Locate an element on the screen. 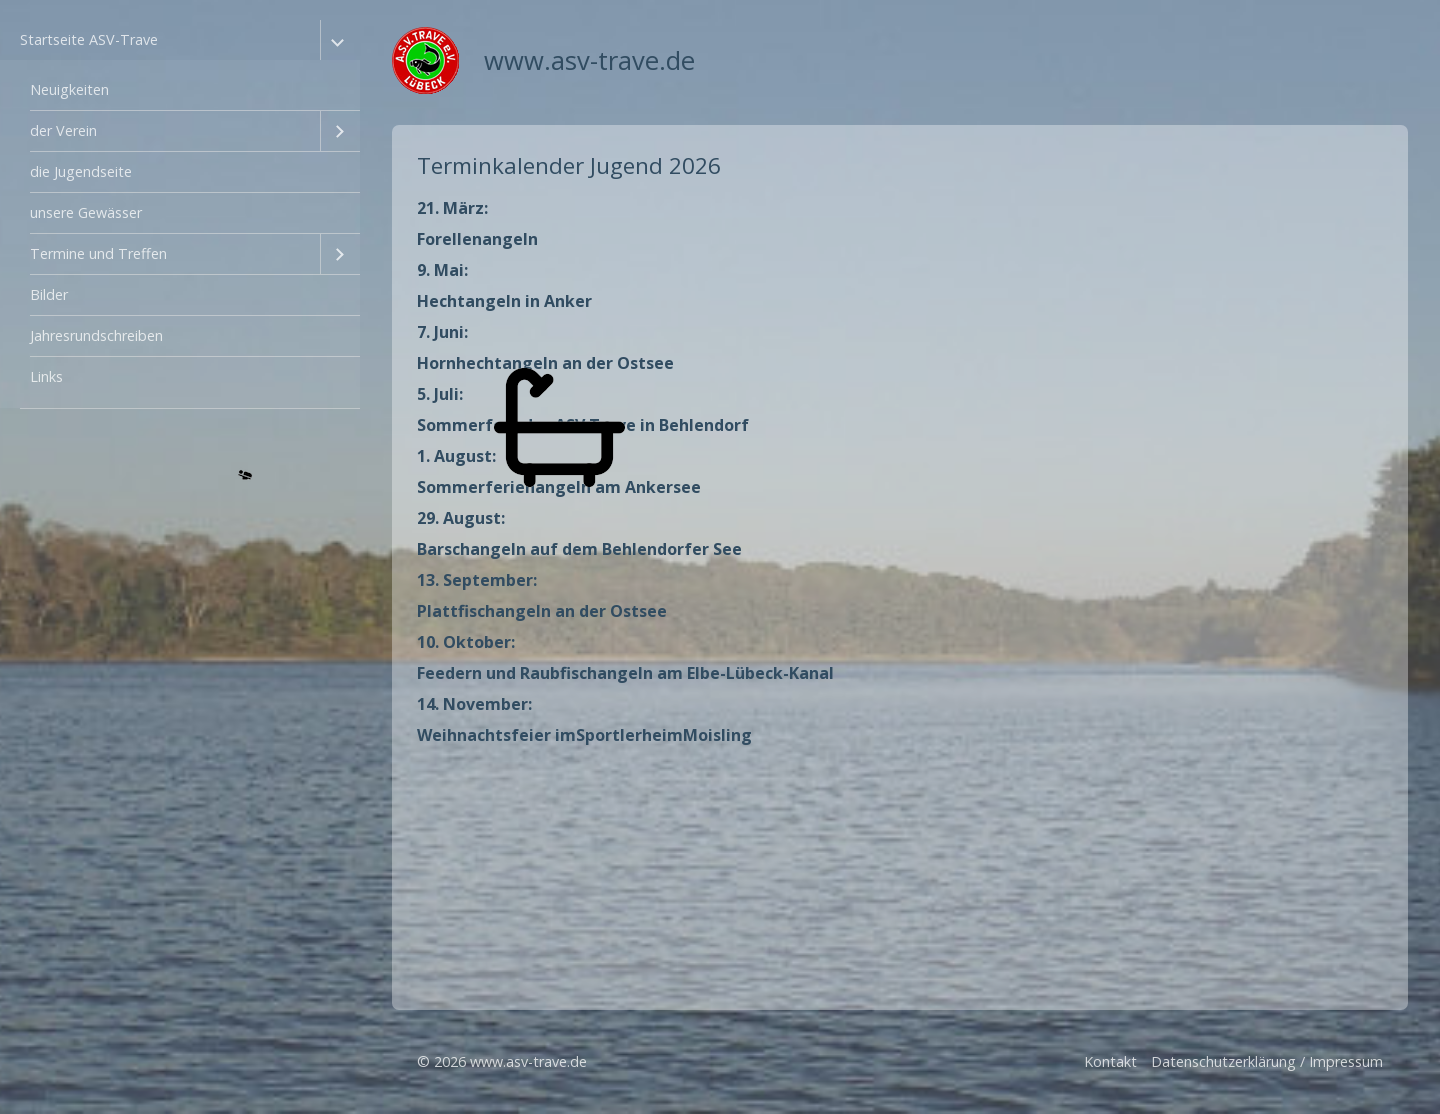  indicates a lie-flat or angled seat option on a flight is located at coordinates (245, 475).